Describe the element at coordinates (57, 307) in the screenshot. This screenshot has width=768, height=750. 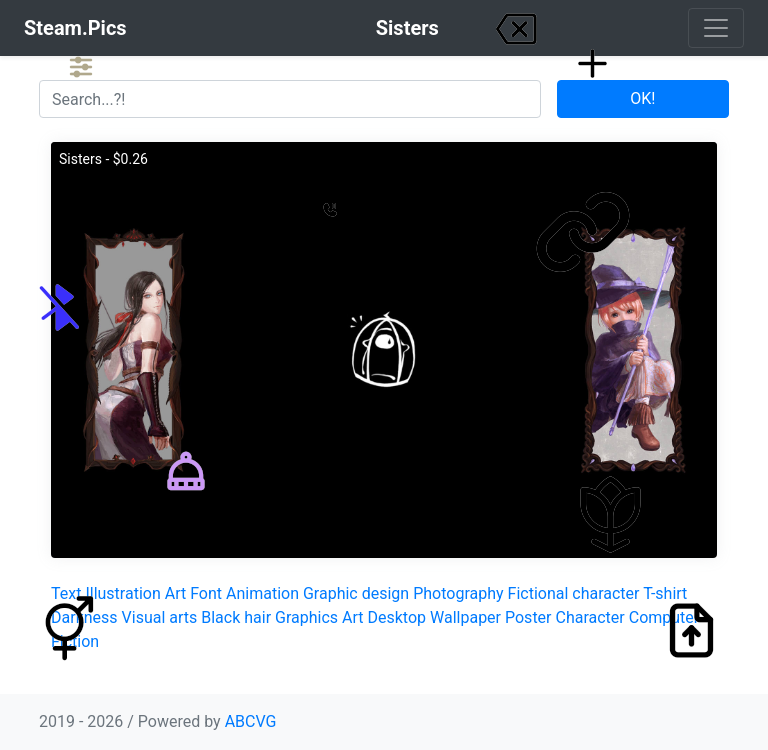
I see `bluetooth is disabled or unavailable` at that location.